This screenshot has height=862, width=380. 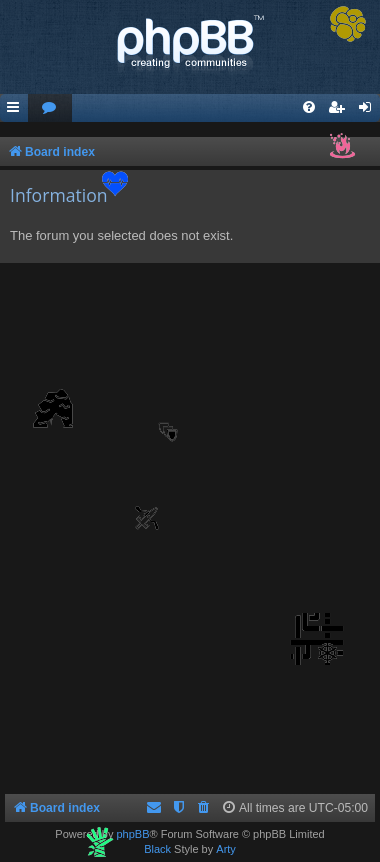 I want to click on access plumbing or pipe-based puzzle game, so click(x=317, y=639).